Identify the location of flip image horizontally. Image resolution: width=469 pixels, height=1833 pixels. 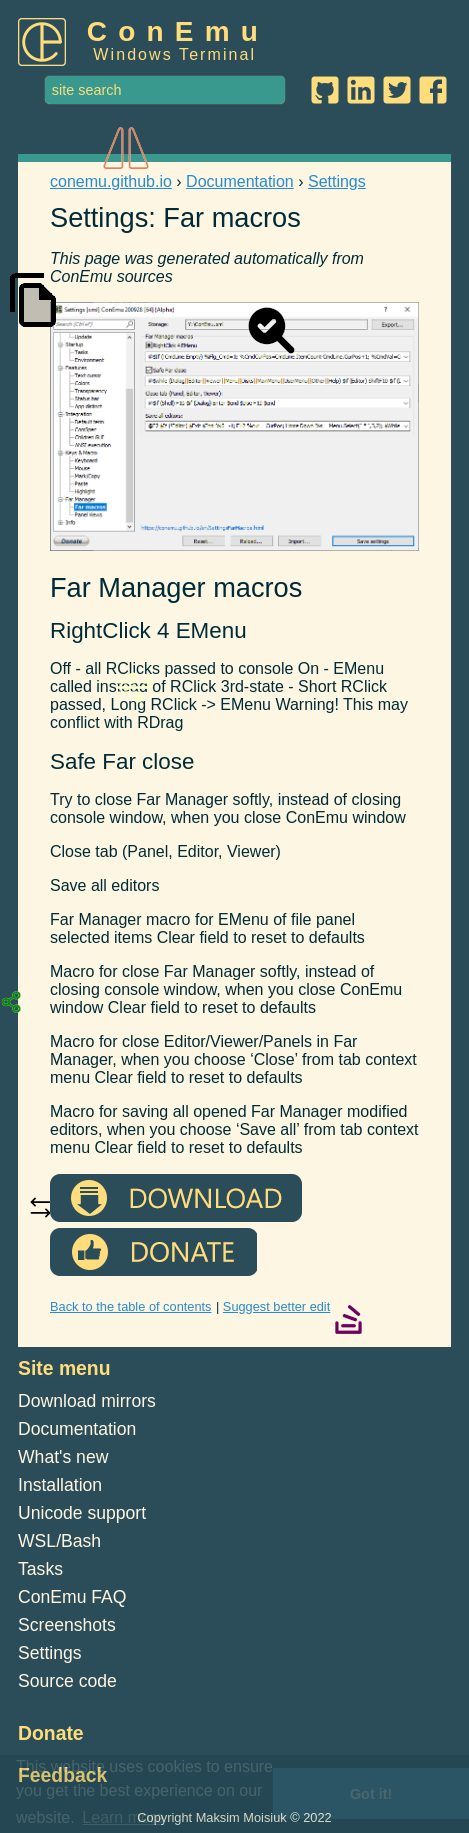
(126, 150).